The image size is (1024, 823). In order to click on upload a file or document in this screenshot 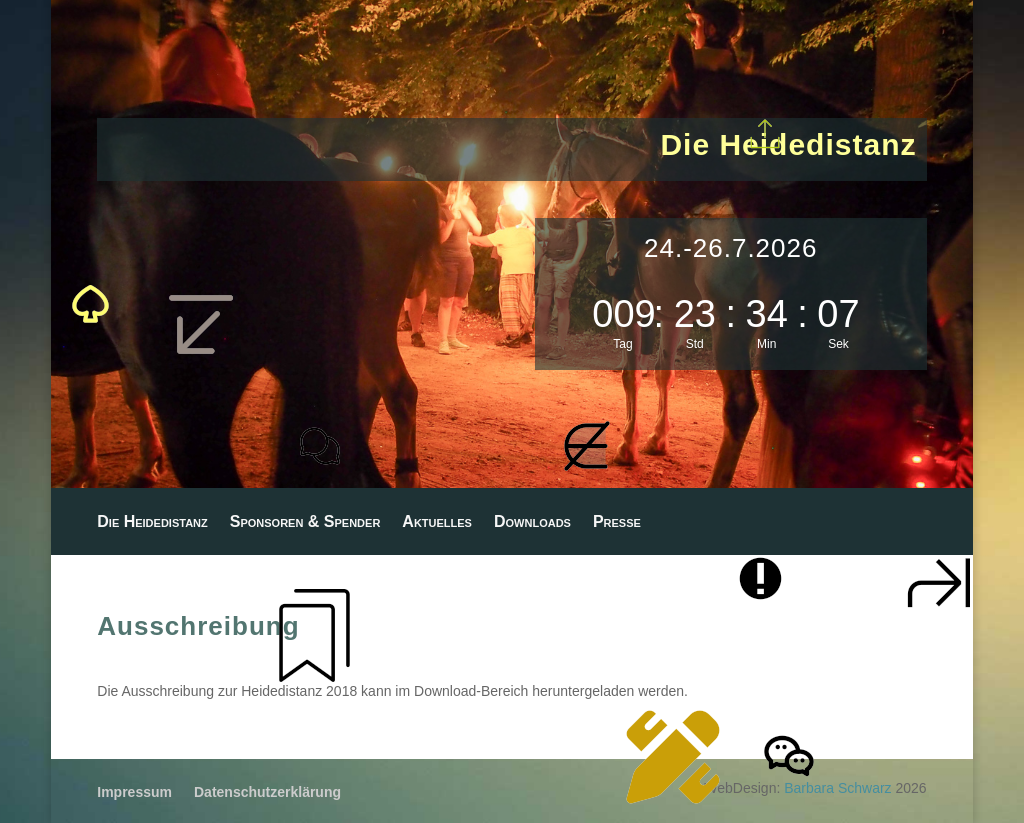, I will do `click(765, 135)`.